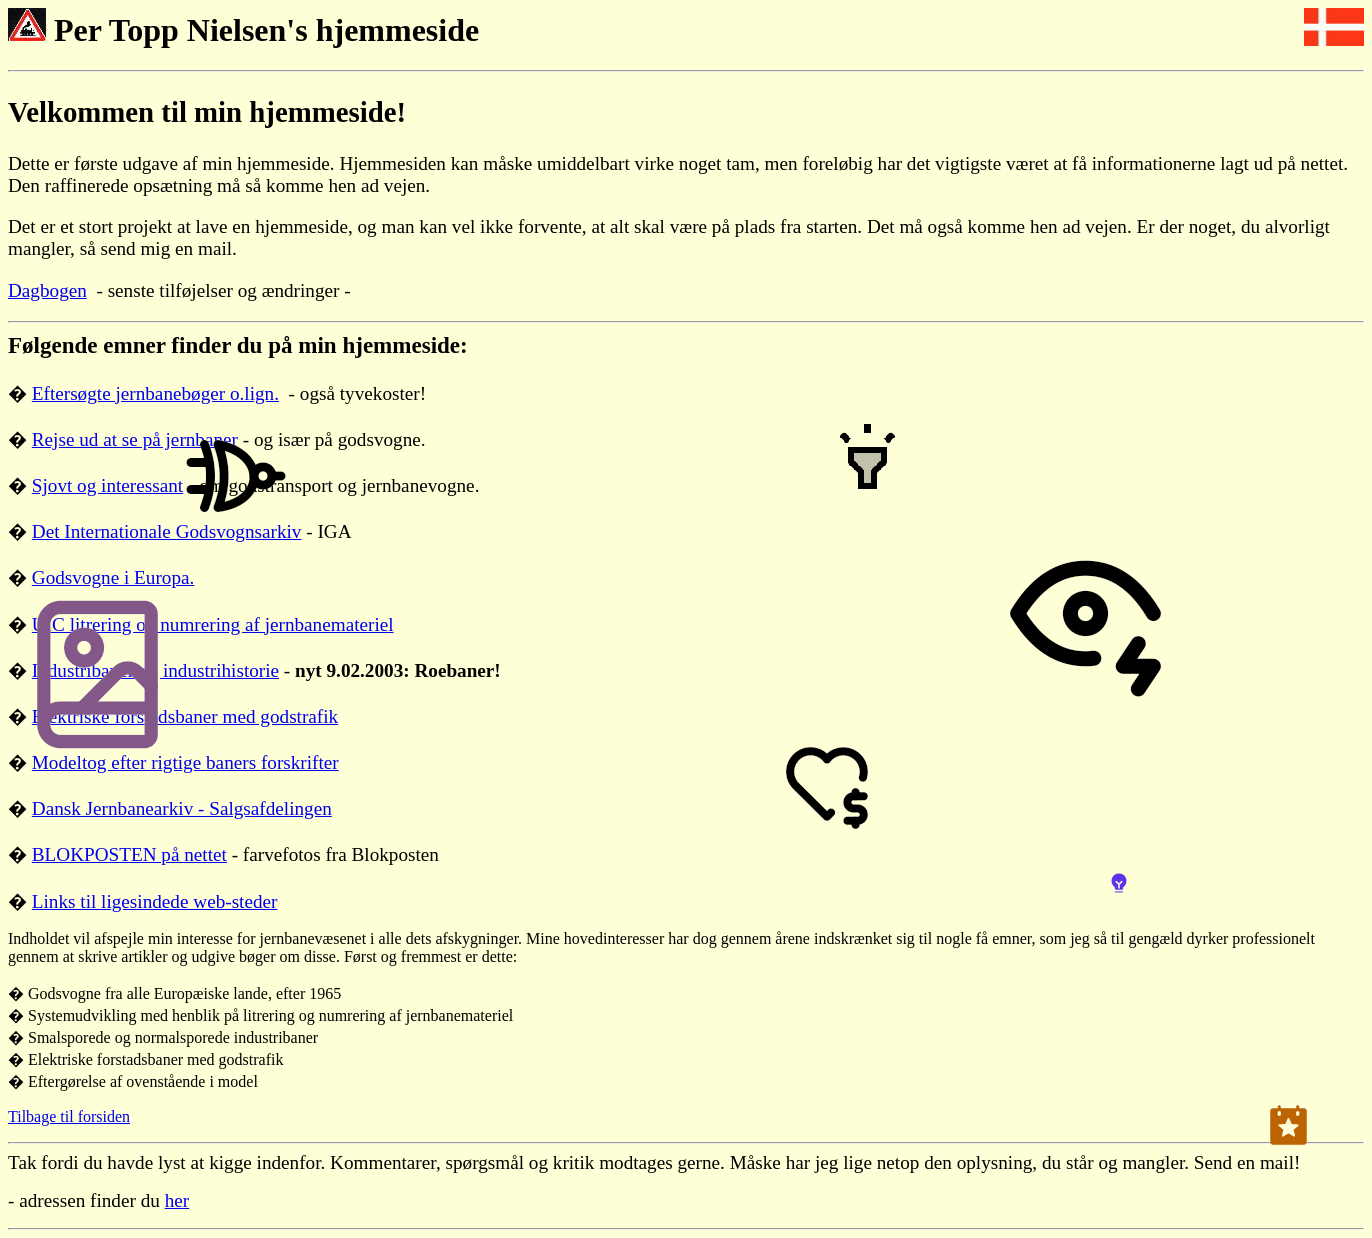 This screenshot has height=1238, width=1372. I want to click on quick view or flash preview, so click(1085, 613).